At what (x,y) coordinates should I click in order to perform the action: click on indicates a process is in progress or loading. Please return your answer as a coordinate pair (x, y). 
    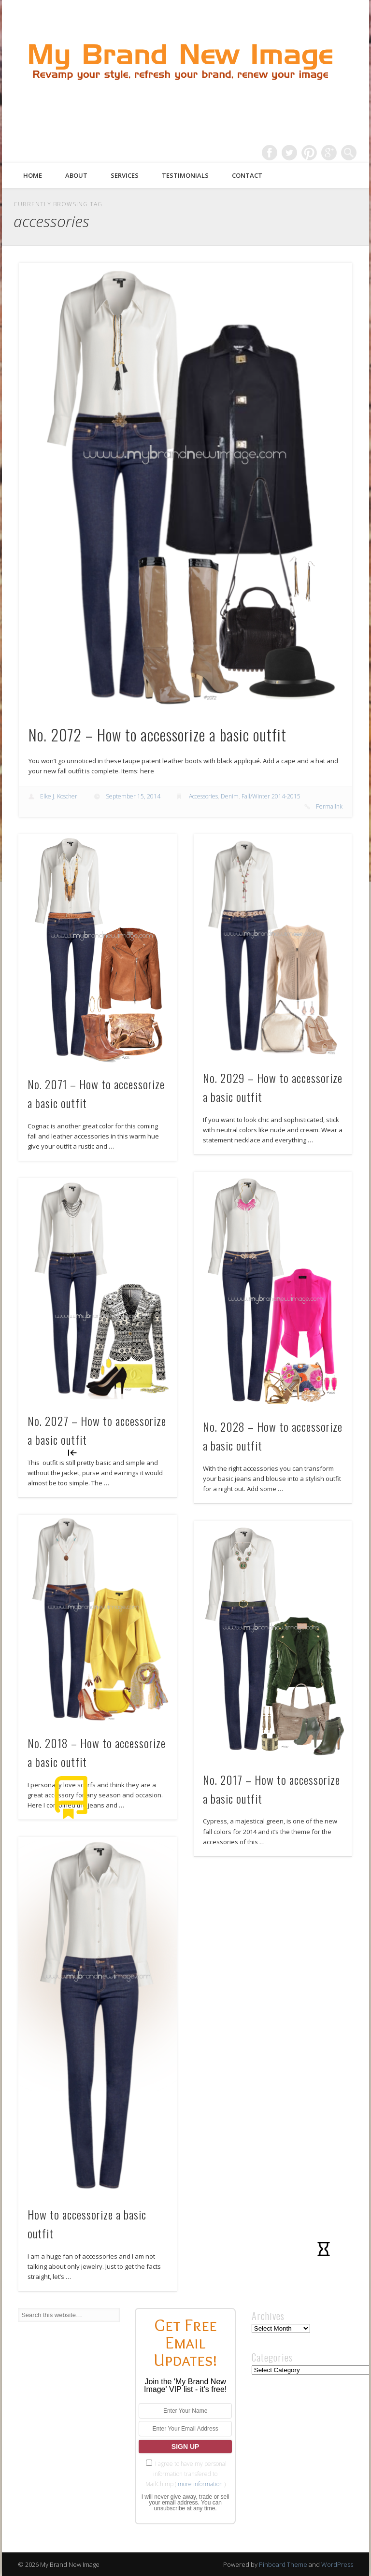
    Looking at the image, I should click on (324, 2249).